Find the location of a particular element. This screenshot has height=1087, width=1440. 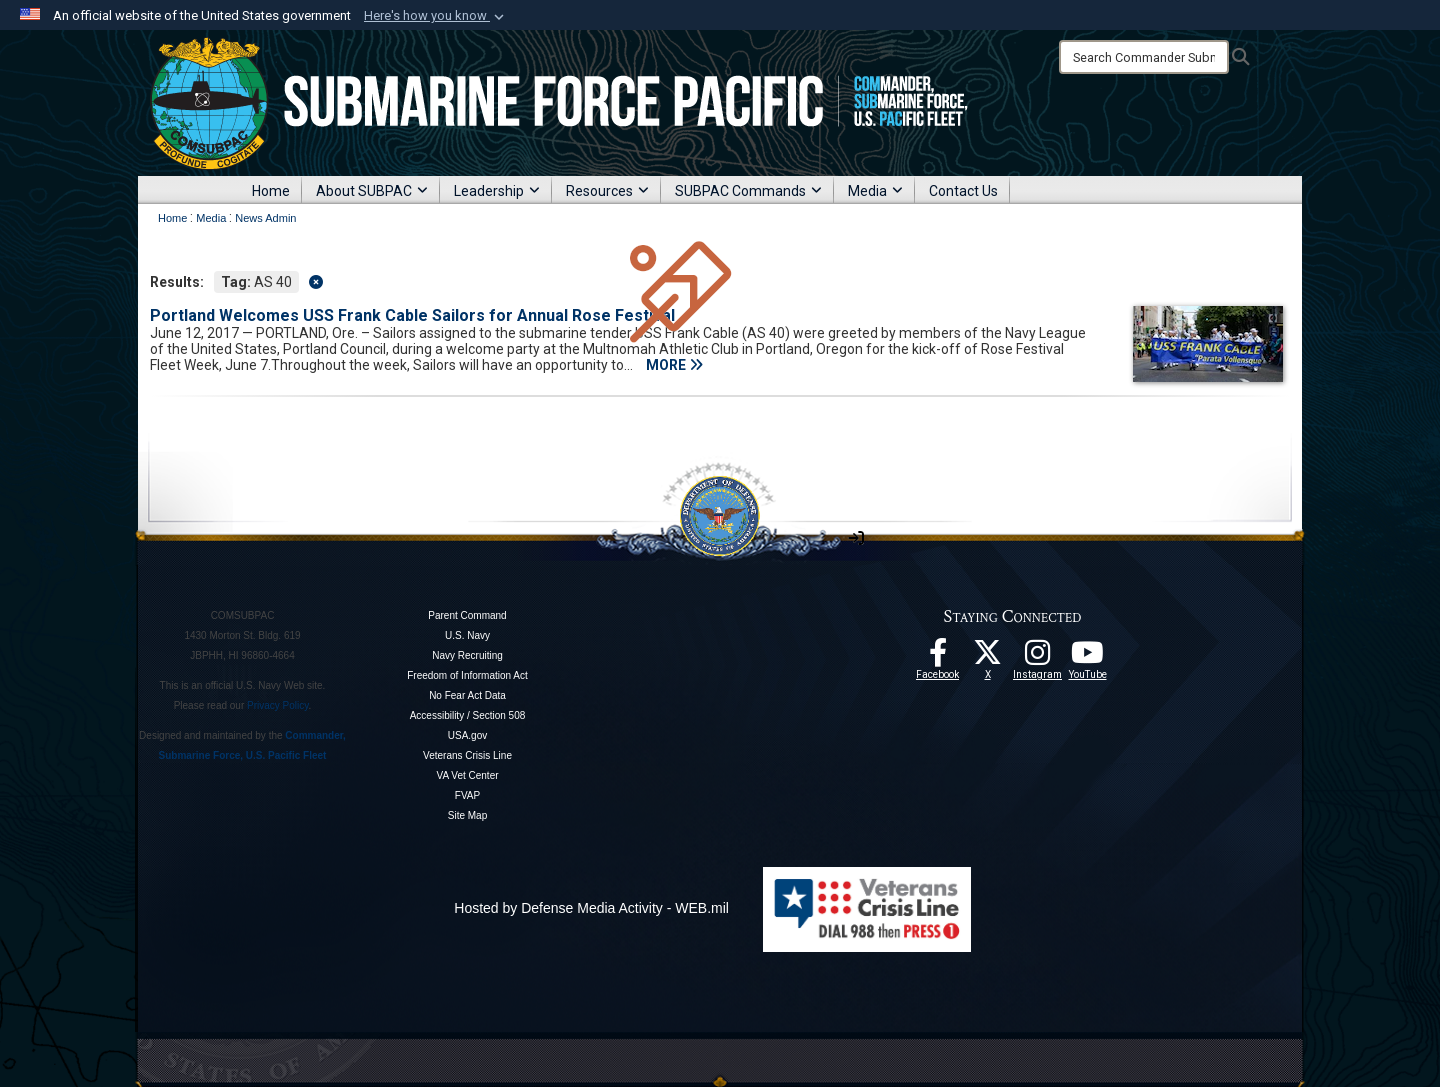

log in to your account is located at coordinates (856, 538).